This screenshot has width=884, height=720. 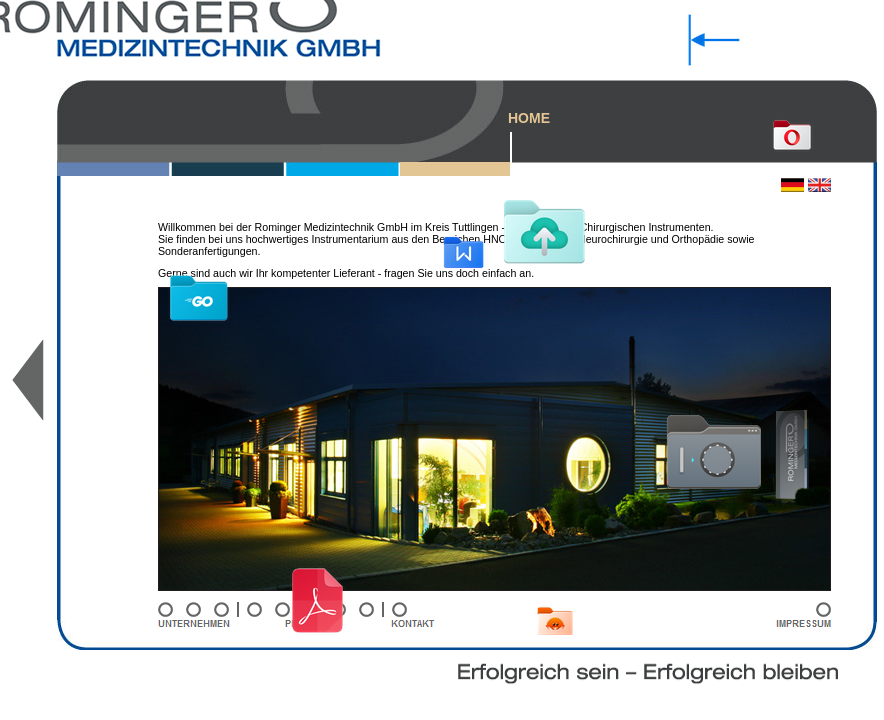 What do you see at coordinates (713, 454) in the screenshot?
I see `access secured or locked files` at bounding box center [713, 454].